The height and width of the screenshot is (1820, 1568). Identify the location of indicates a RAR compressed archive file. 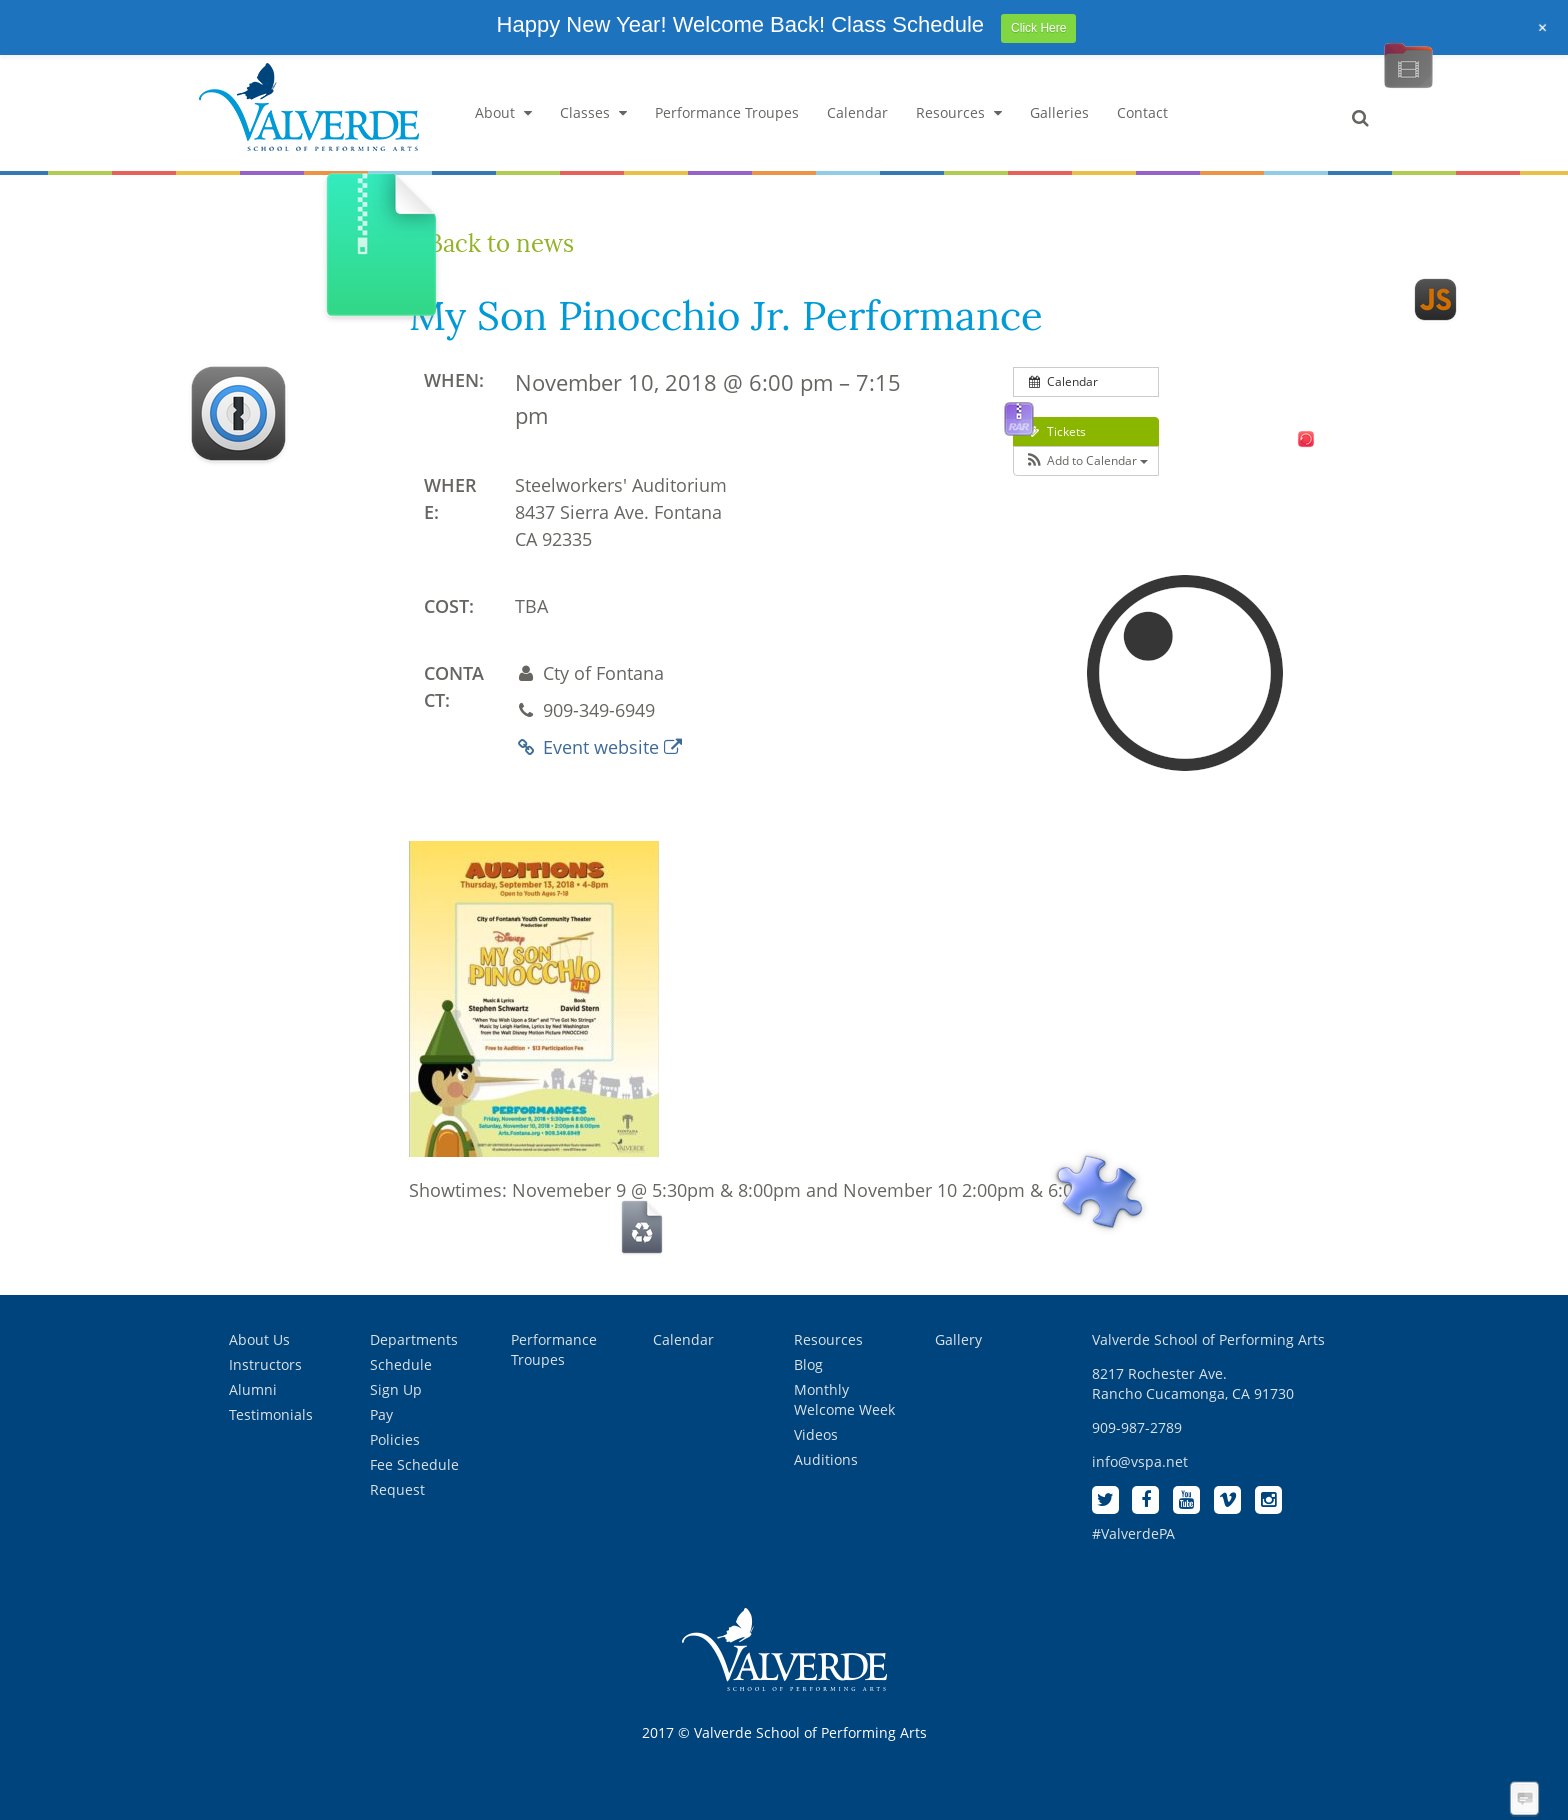
(1019, 419).